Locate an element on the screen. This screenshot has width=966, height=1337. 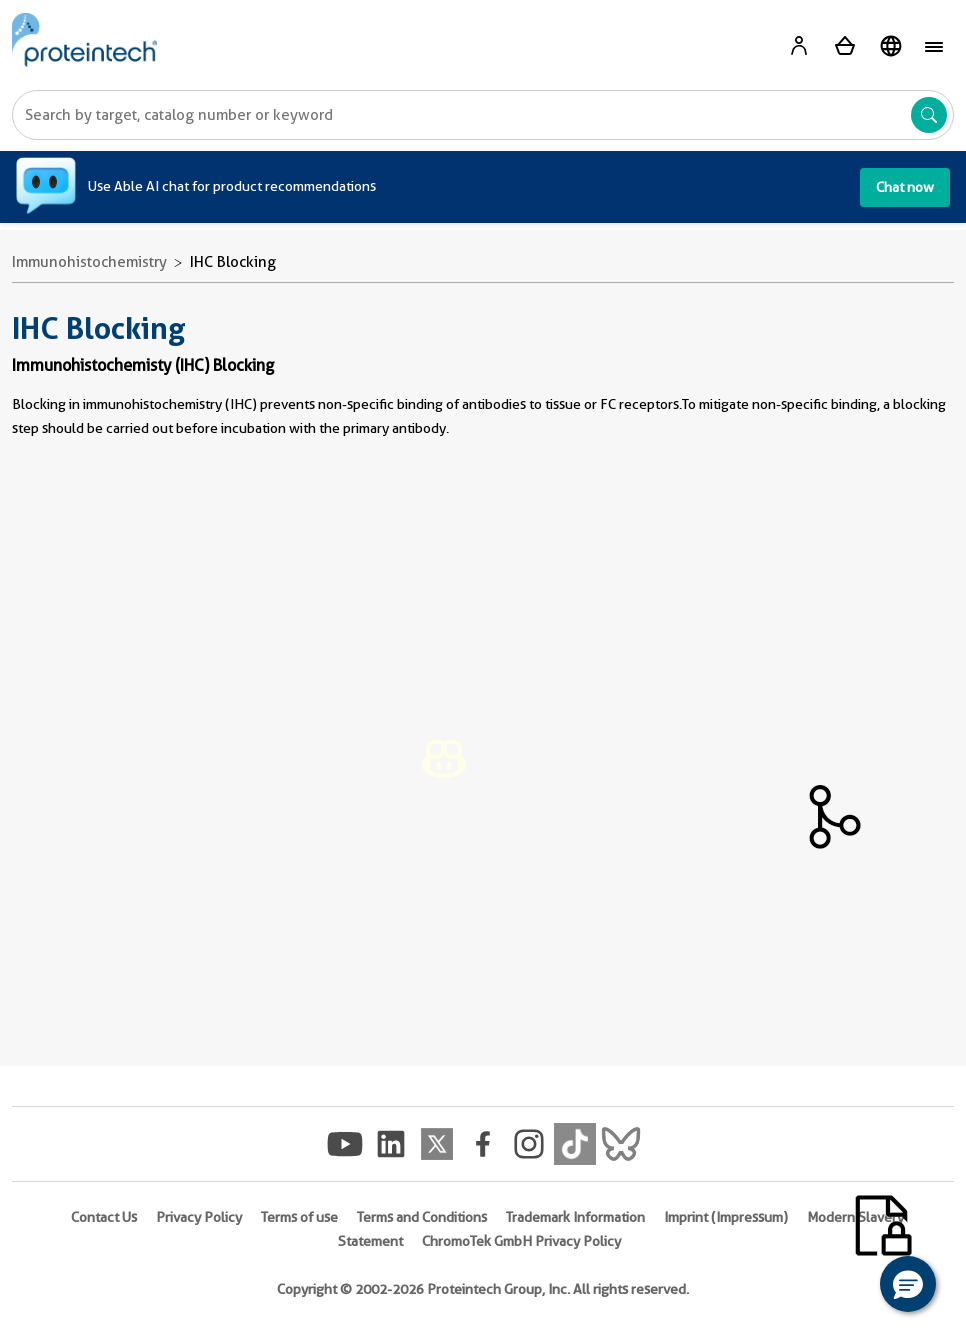
create a private gist or secret snippet is located at coordinates (881, 1225).